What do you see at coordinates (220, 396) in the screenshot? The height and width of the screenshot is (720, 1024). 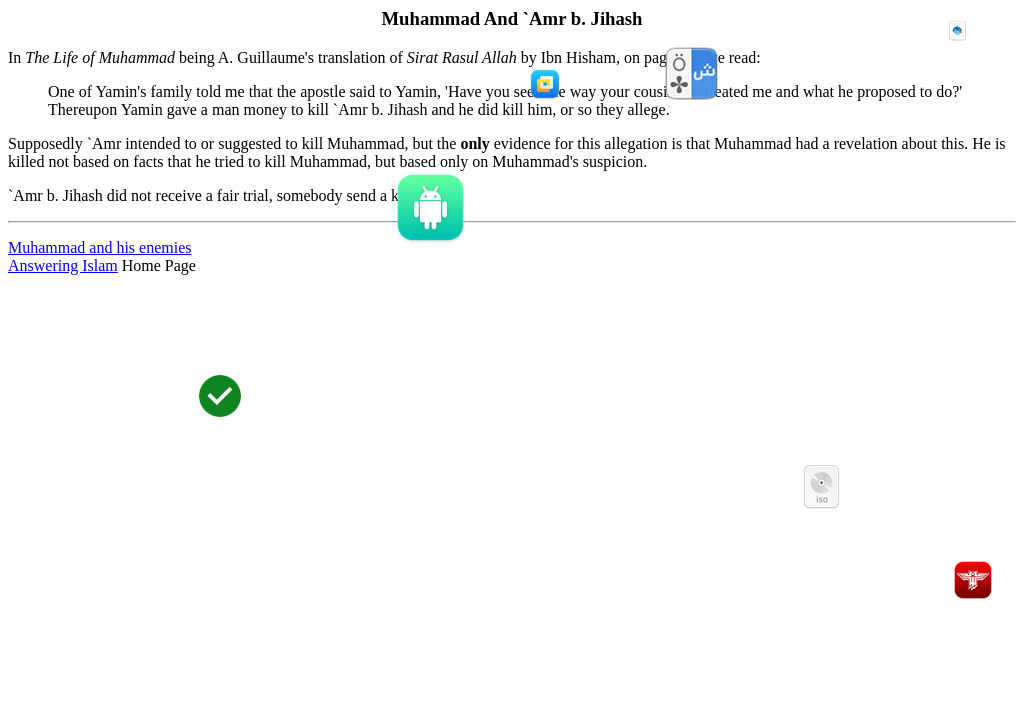 I see `confirm or accept a calculation` at bounding box center [220, 396].